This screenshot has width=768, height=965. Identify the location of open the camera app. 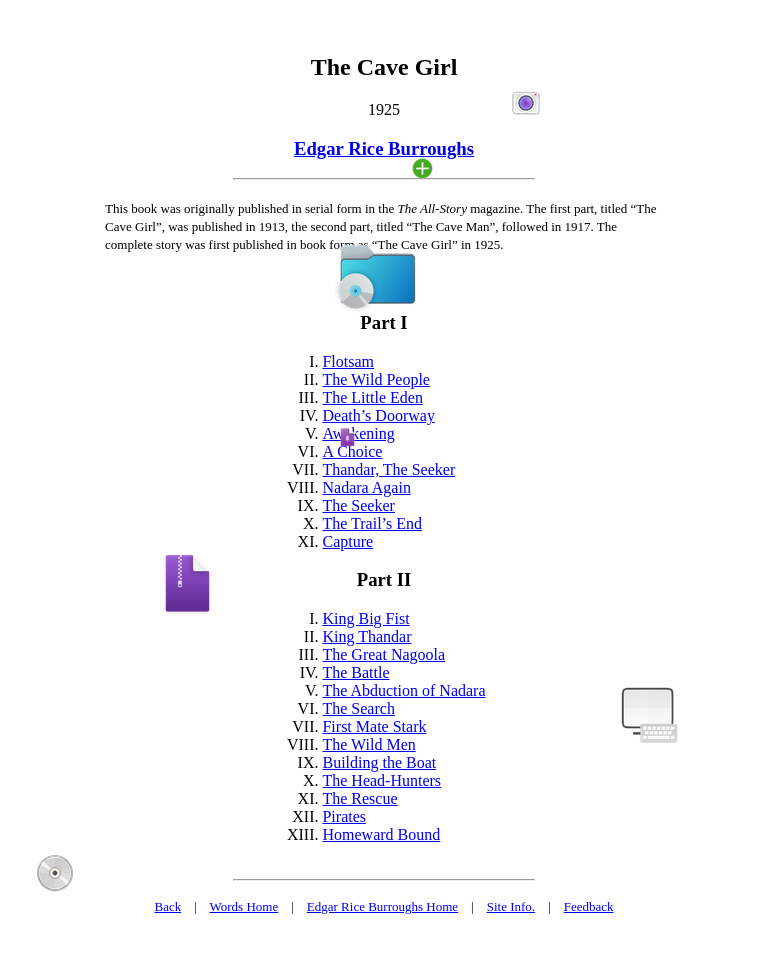
(526, 103).